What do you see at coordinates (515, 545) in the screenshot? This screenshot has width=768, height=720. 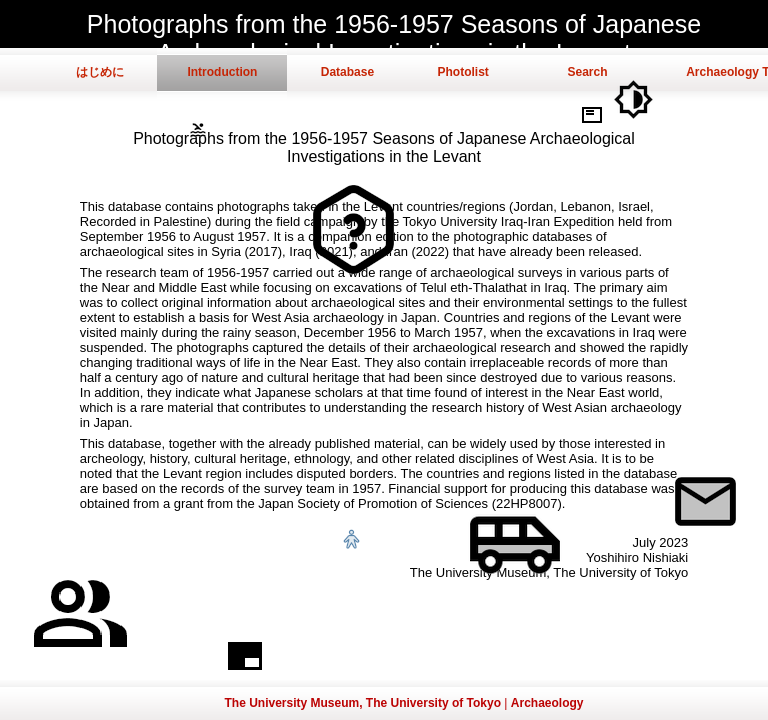 I see `access airport shuttle services` at bounding box center [515, 545].